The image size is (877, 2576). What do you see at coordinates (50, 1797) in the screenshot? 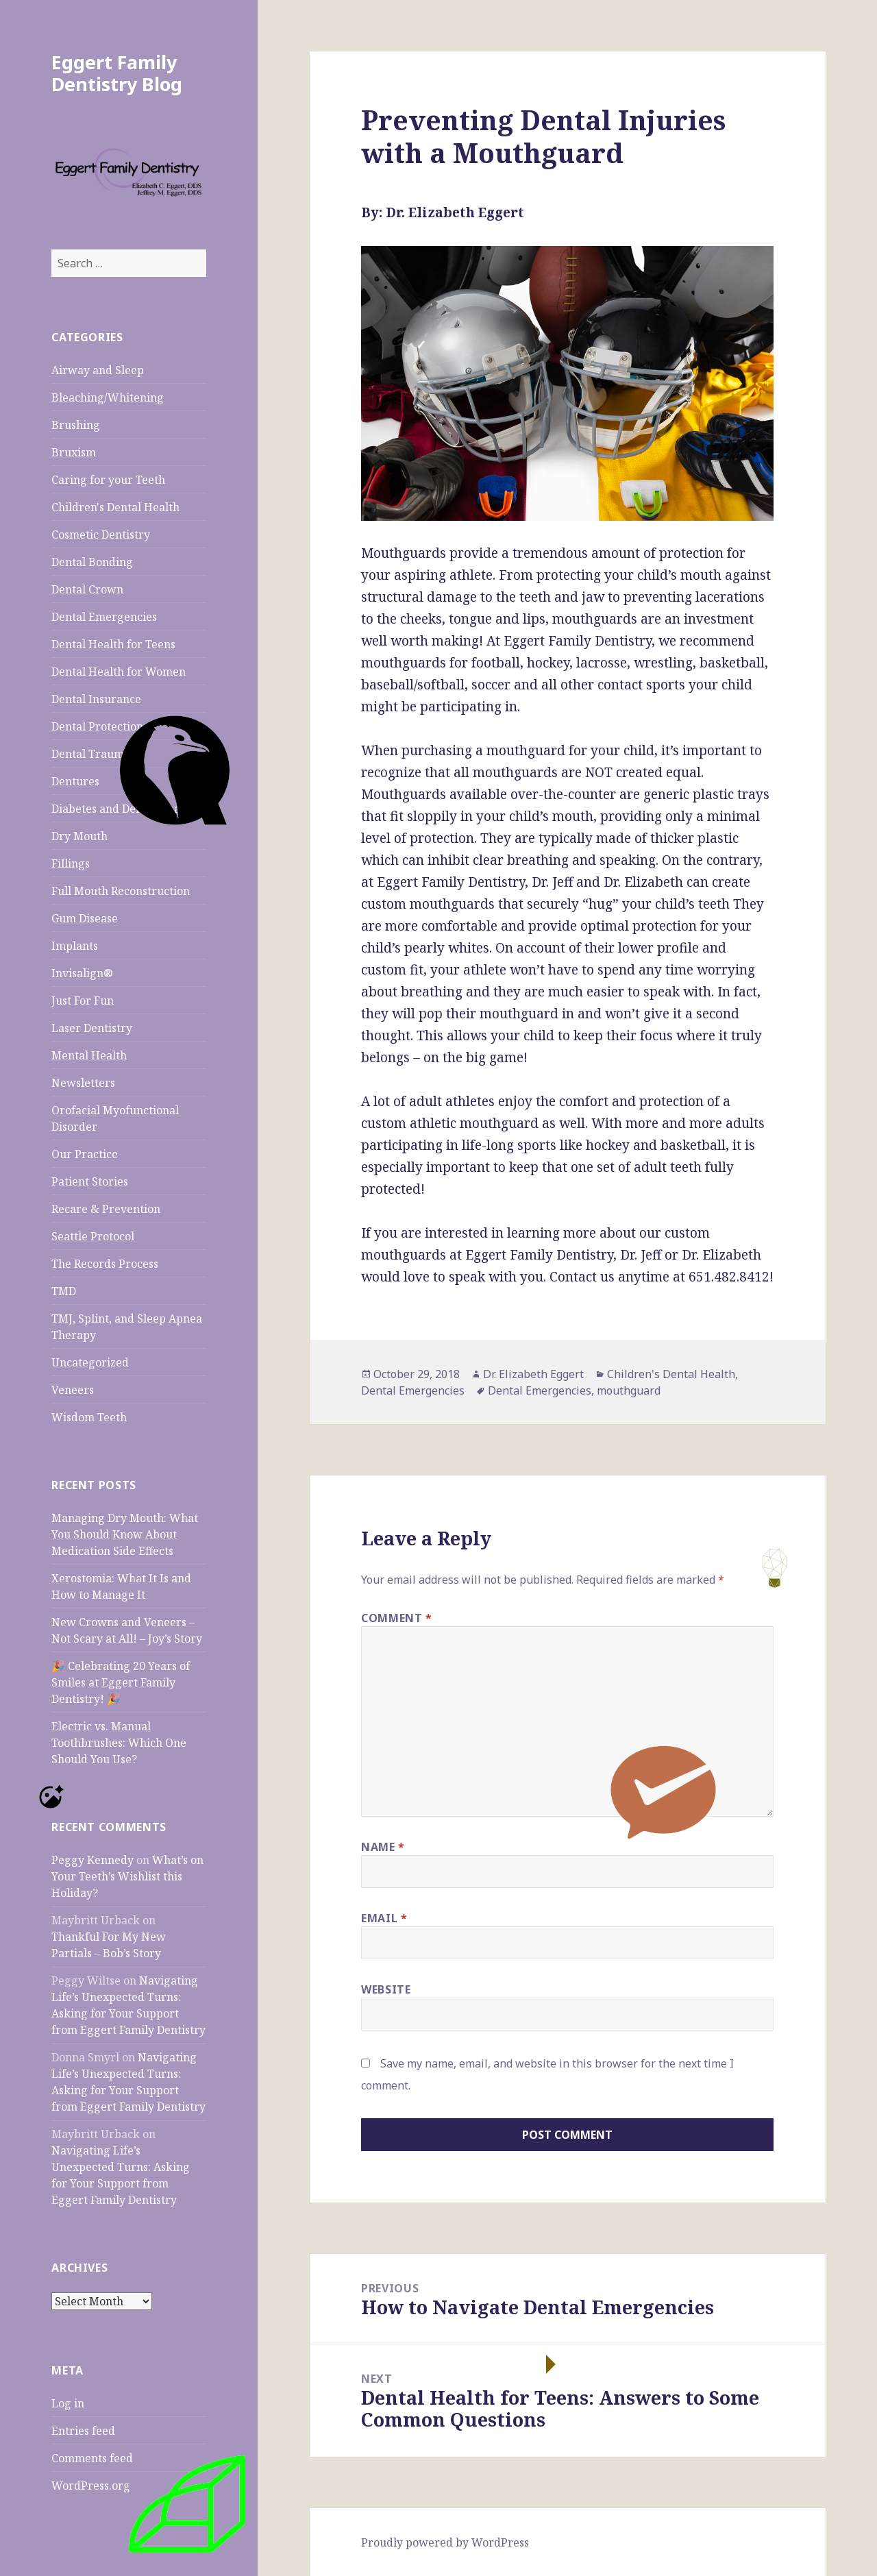
I see `generate ai-enhanced image` at bounding box center [50, 1797].